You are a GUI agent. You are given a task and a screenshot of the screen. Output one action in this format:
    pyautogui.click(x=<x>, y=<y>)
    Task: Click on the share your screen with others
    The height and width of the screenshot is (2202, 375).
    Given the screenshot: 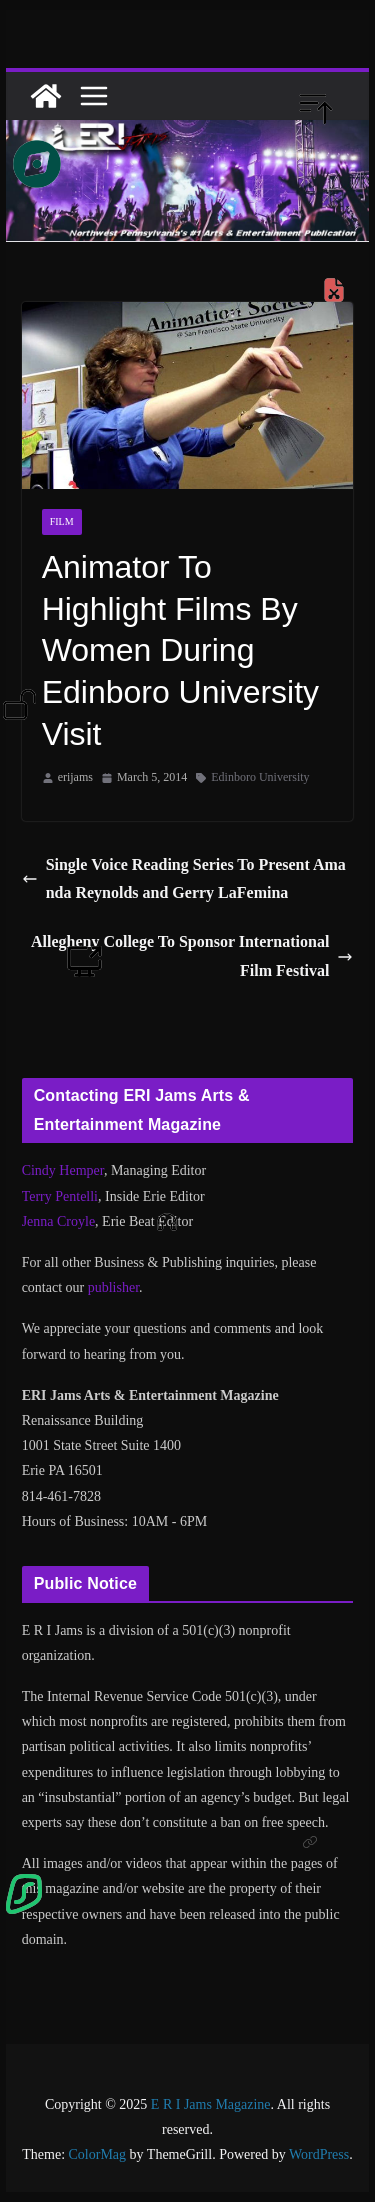 What is the action you would take?
    pyautogui.click(x=84, y=961)
    